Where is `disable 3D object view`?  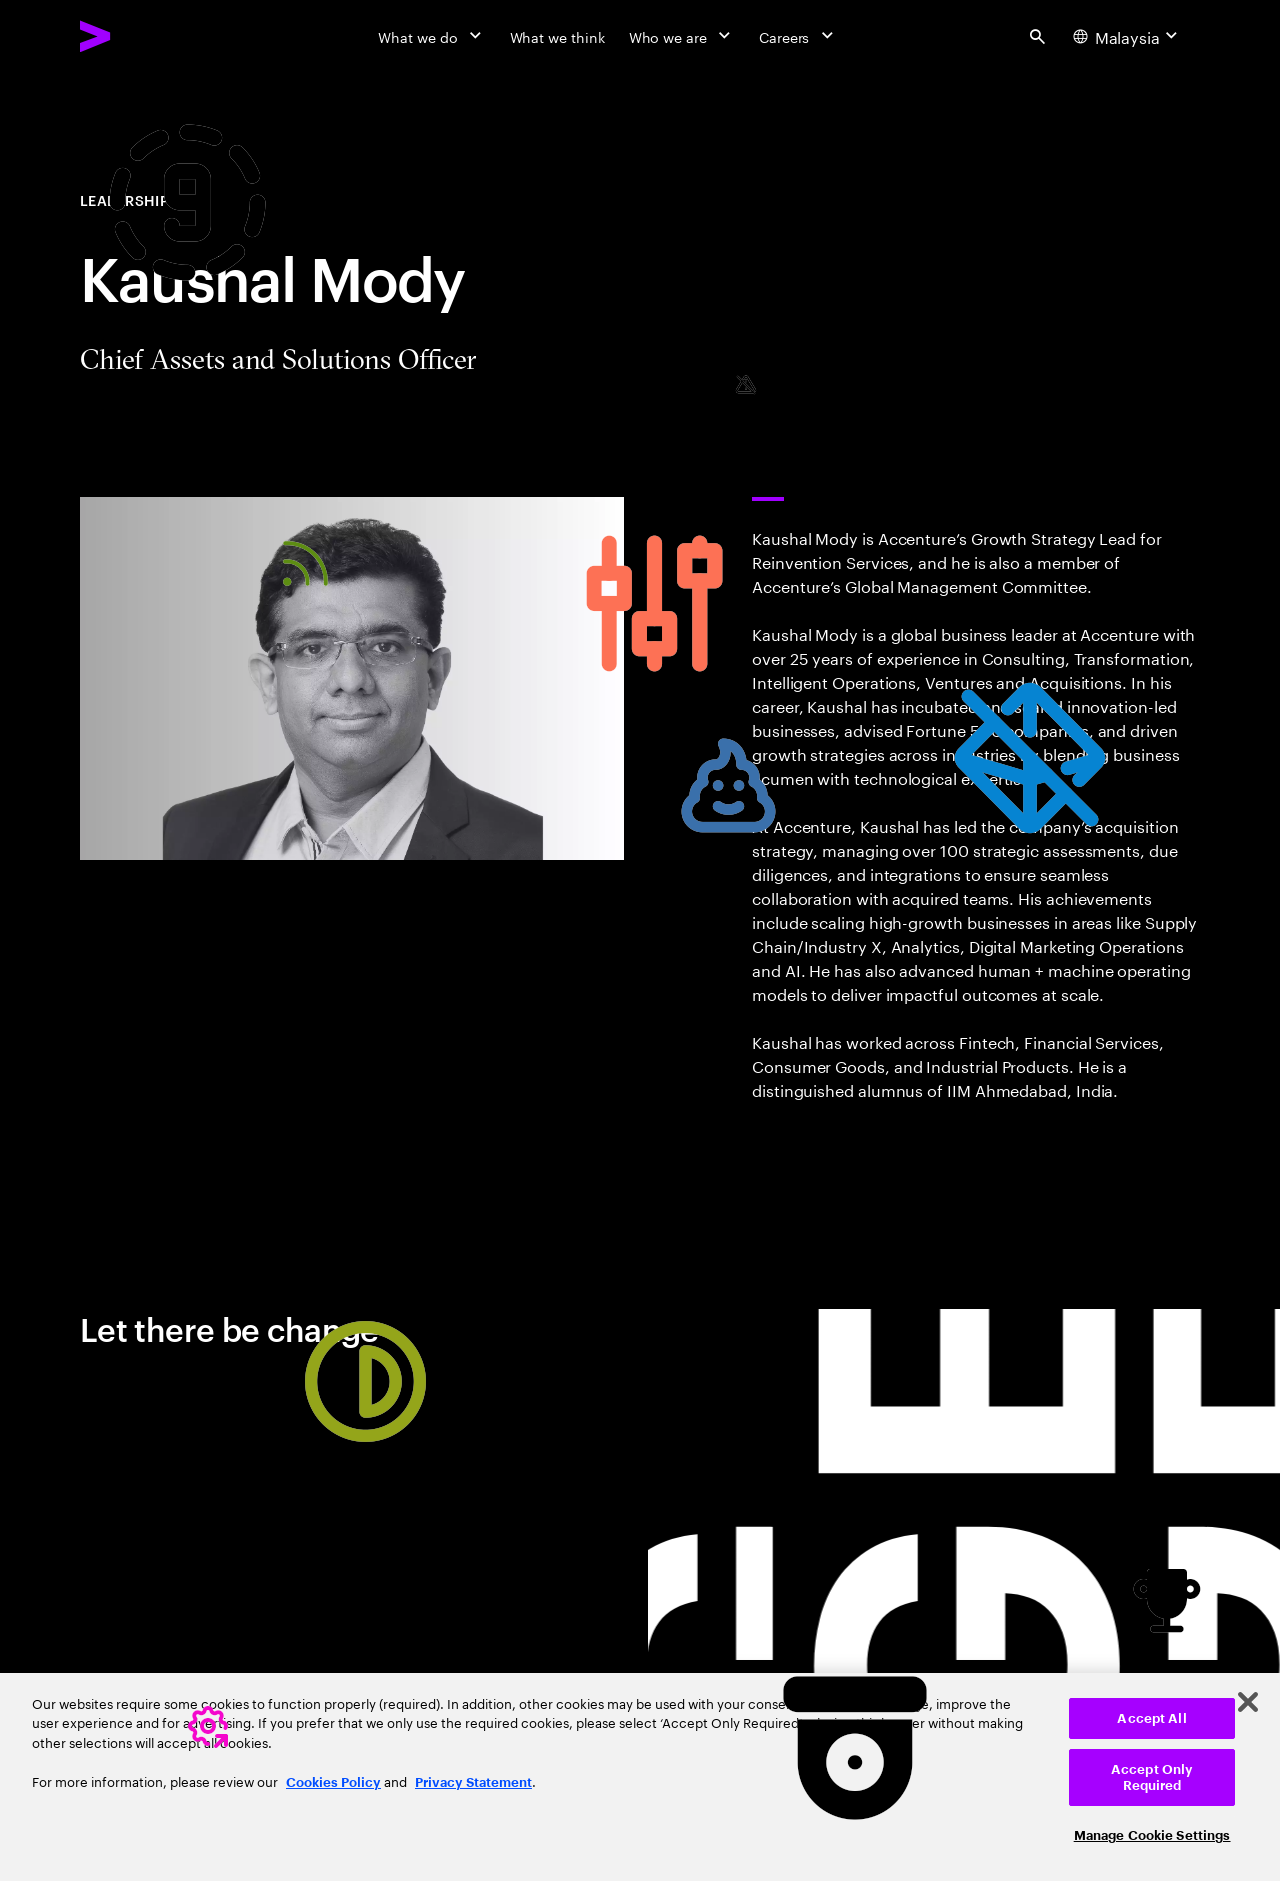 disable 3D object view is located at coordinates (1030, 758).